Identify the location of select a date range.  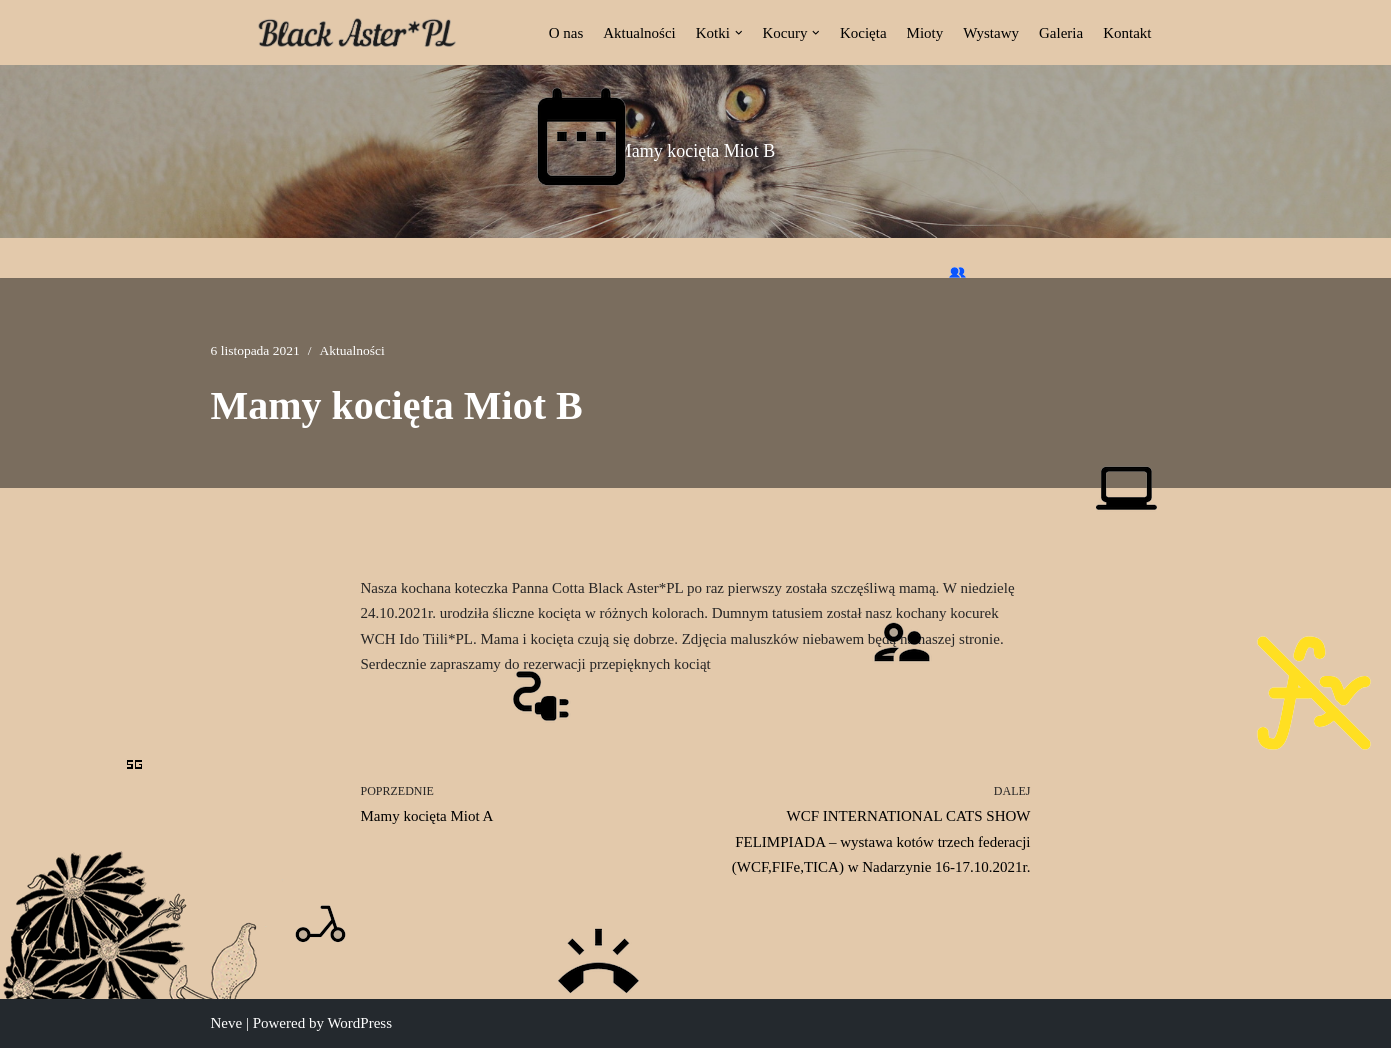
(581, 136).